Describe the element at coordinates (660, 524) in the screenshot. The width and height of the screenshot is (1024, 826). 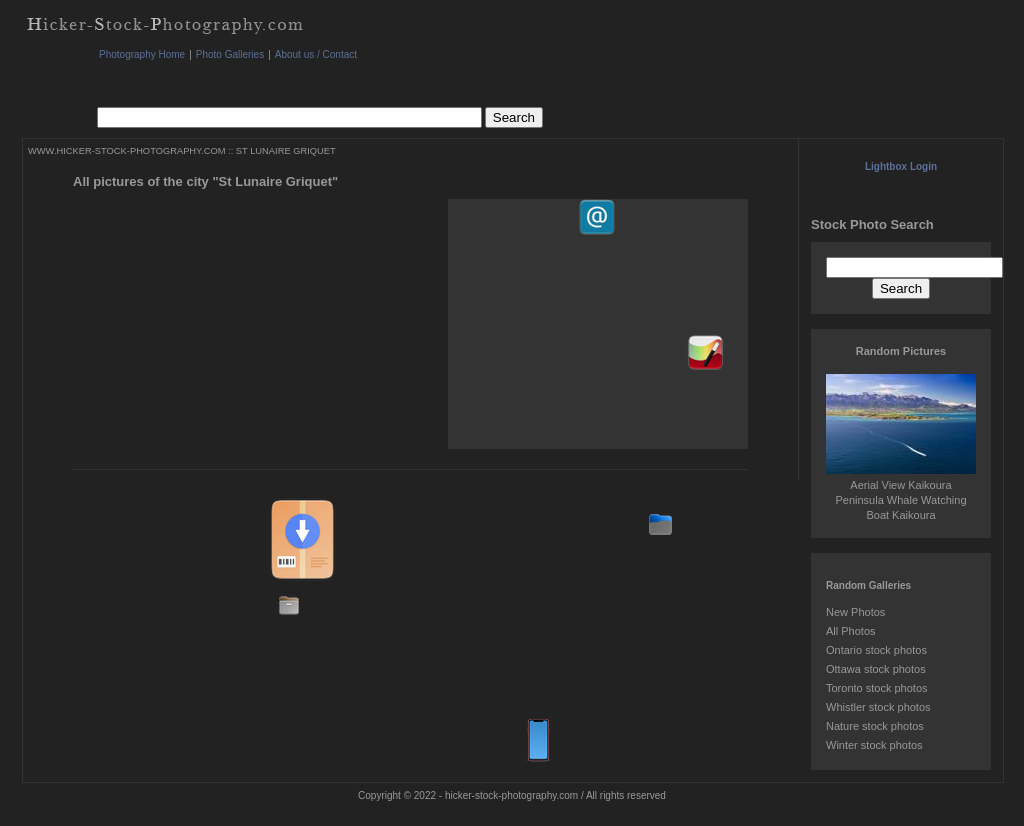
I see `indicates a folder is ready to accept a dragged item` at that location.